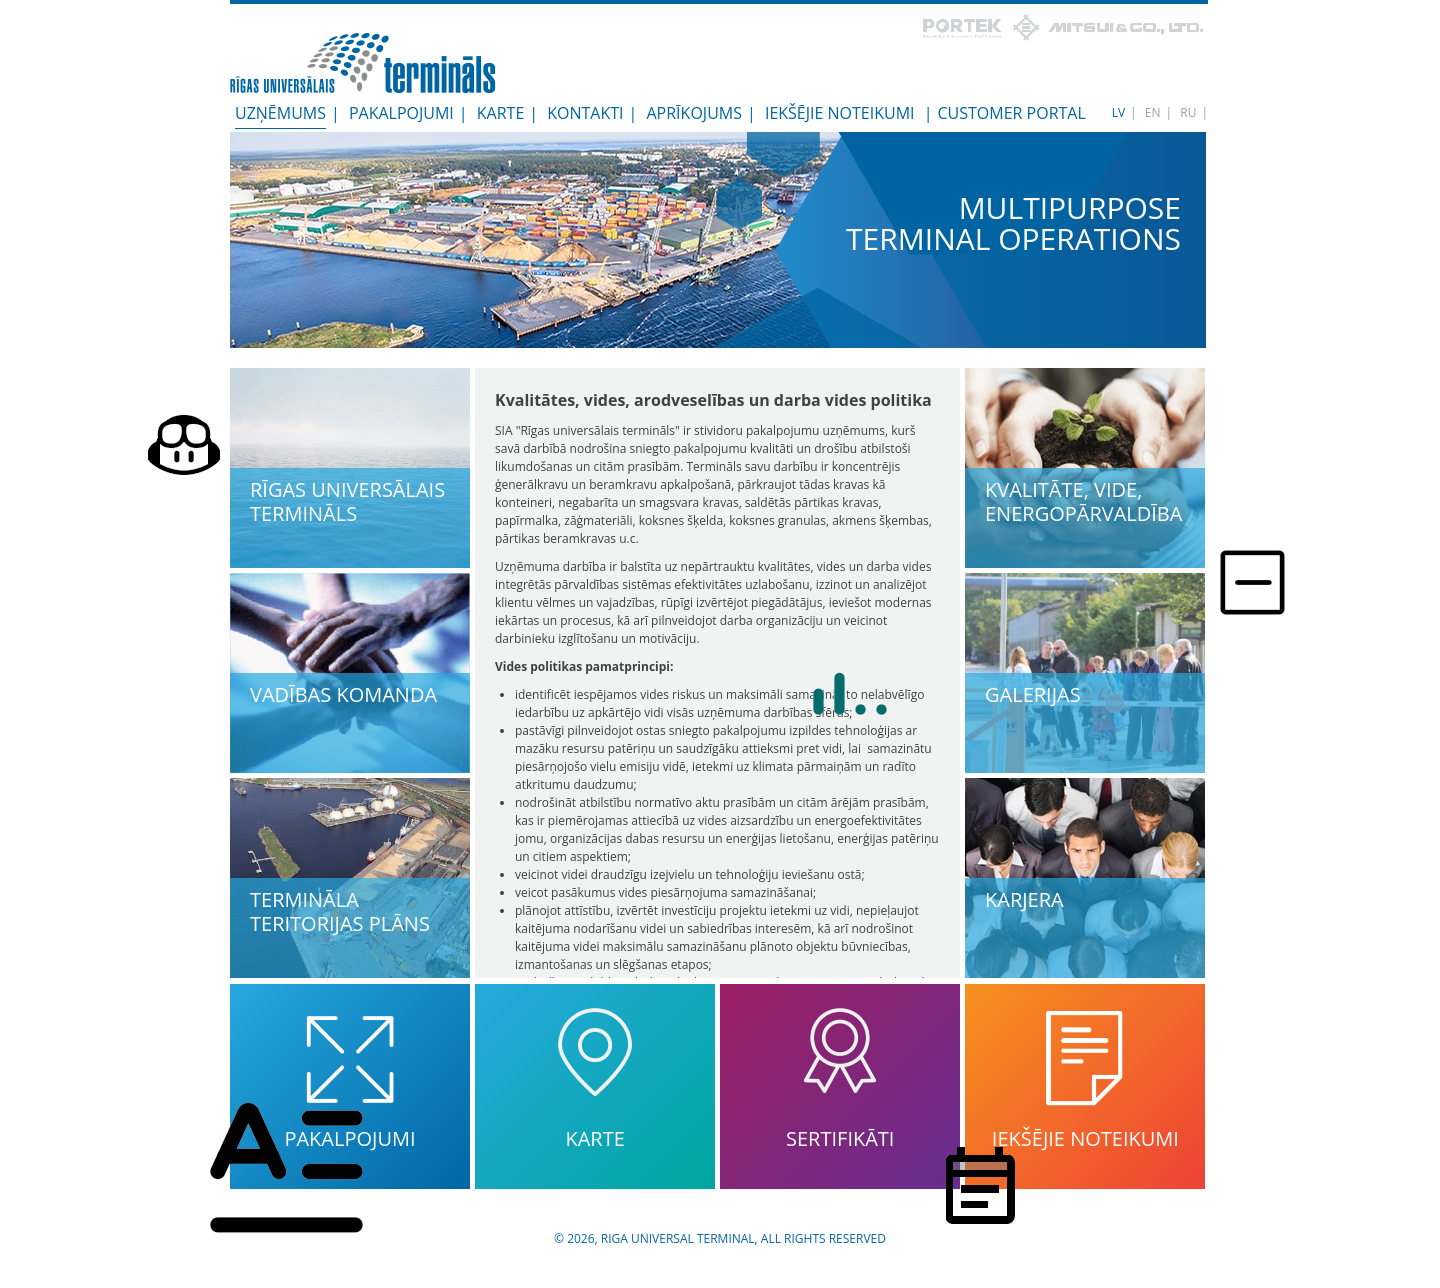 The height and width of the screenshot is (1288, 1440). Describe the element at coordinates (850, 678) in the screenshot. I see `indicates moderate signal strength` at that location.